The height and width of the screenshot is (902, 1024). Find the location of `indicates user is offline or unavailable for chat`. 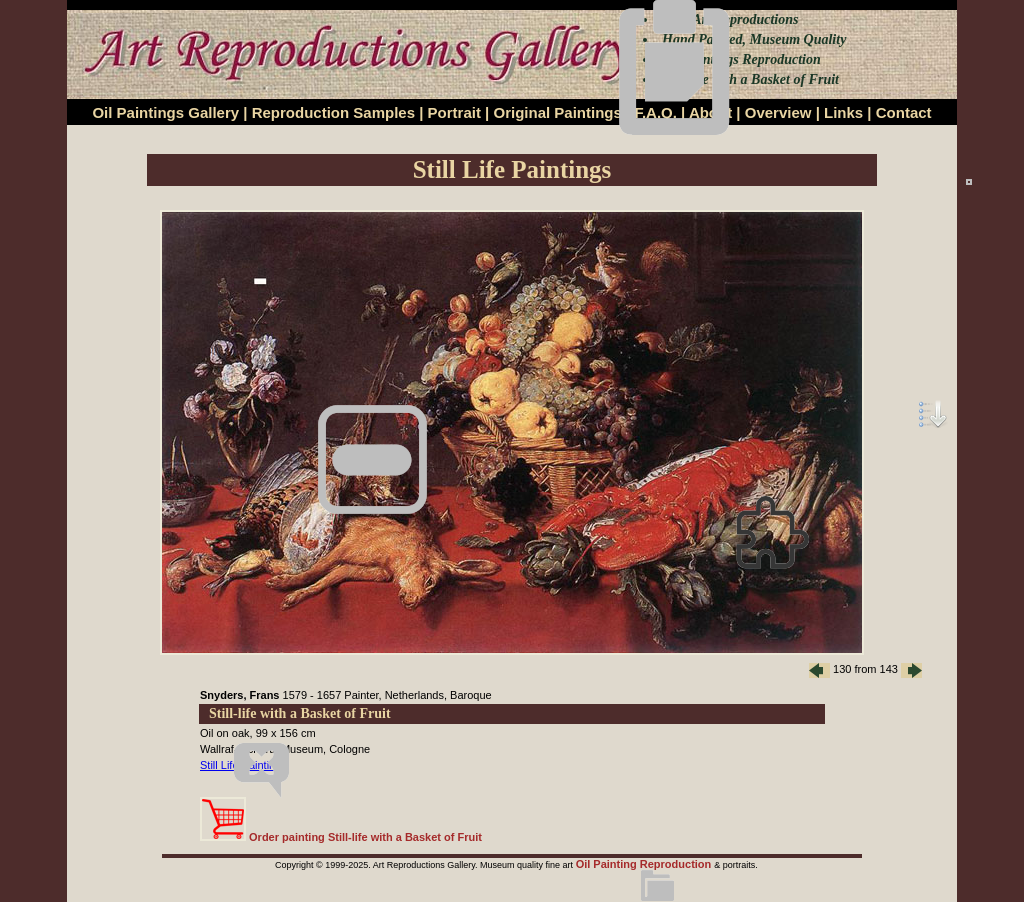

indicates user is offline or unavailable for chat is located at coordinates (261, 770).